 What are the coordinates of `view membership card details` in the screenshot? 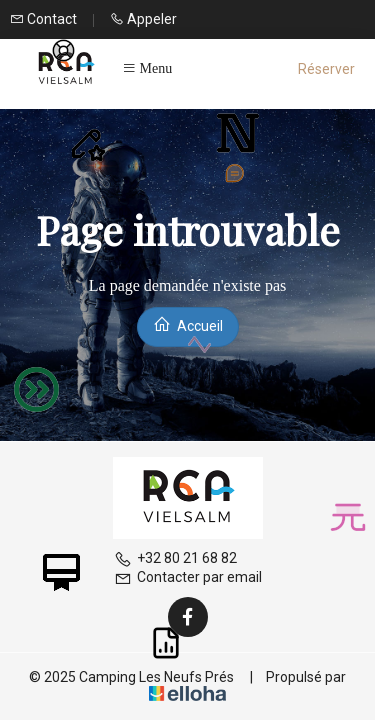 It's located at (61, 572).